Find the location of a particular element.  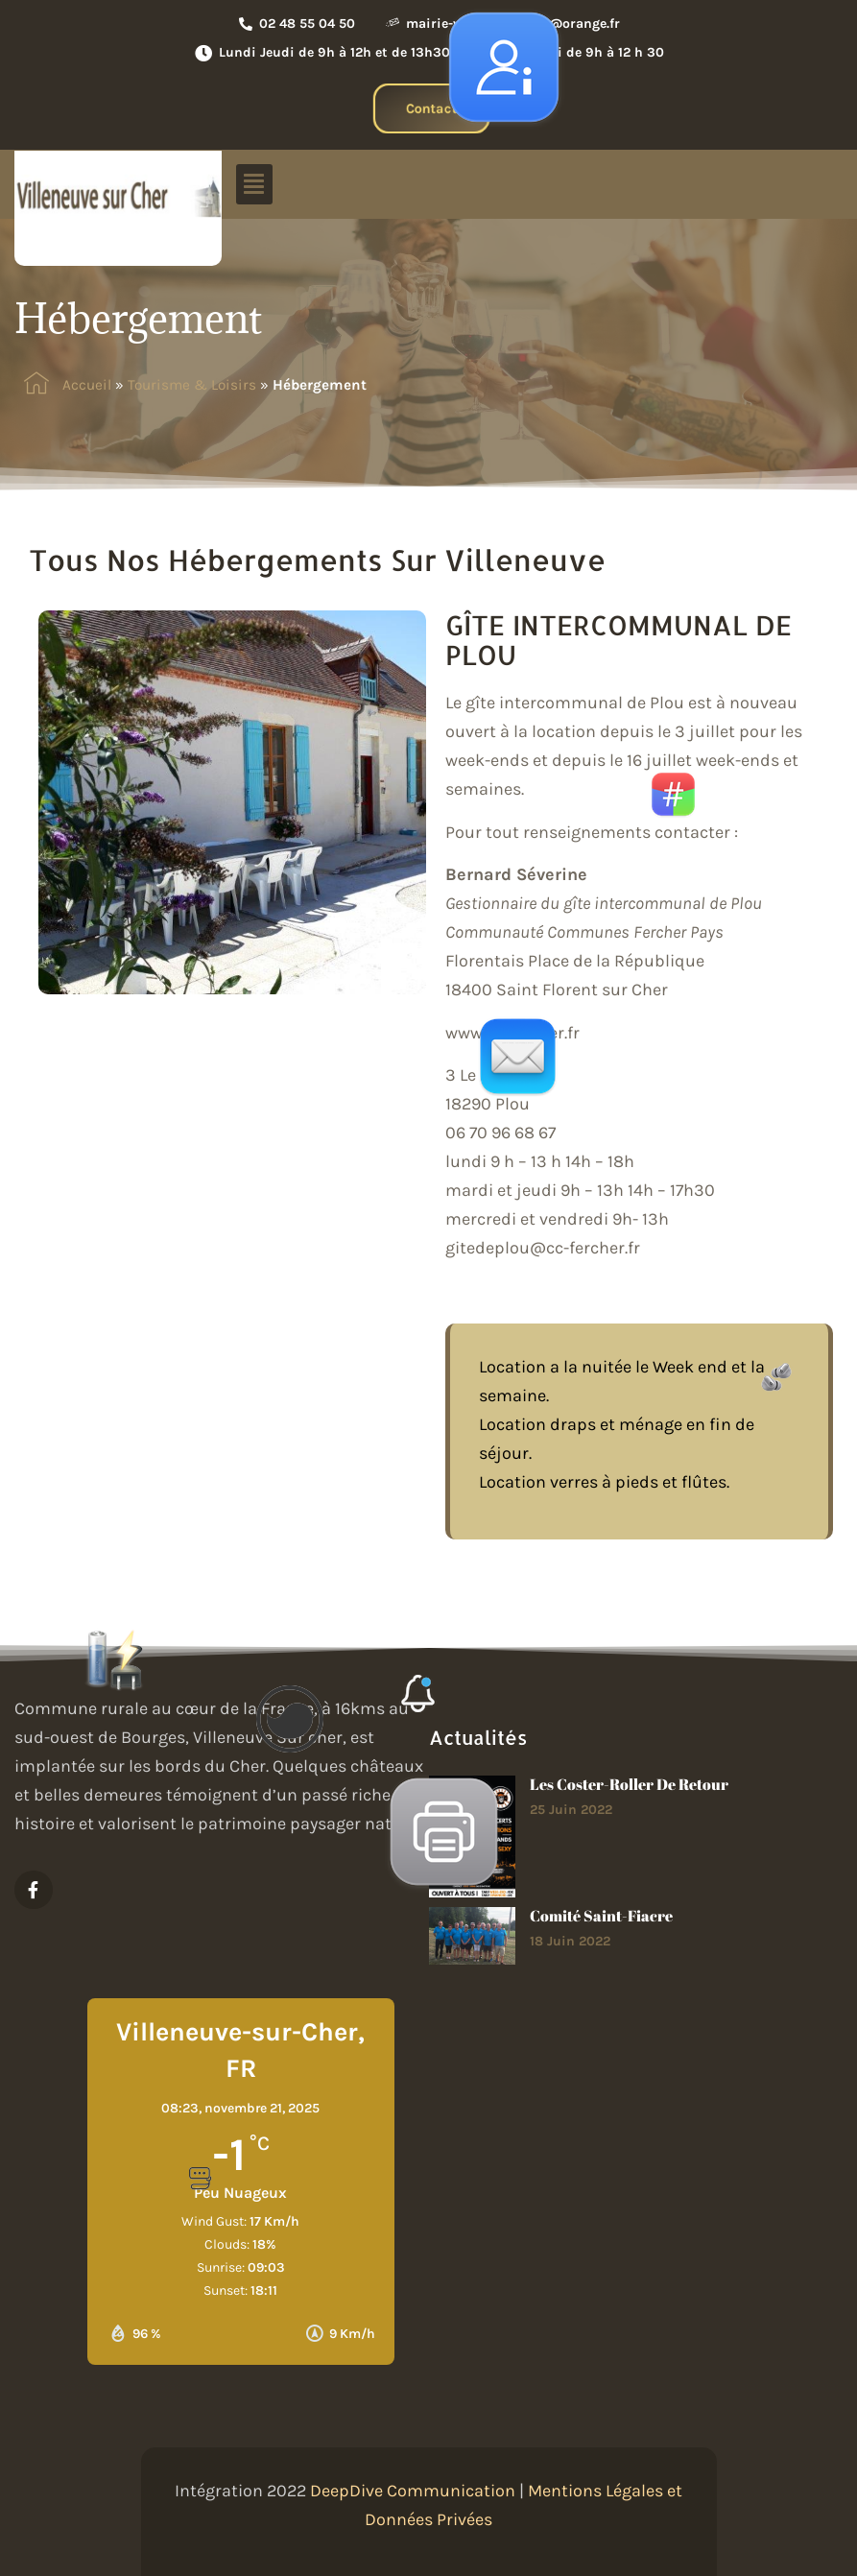

indicates new notifications available is located at coordinates (417, 1693).